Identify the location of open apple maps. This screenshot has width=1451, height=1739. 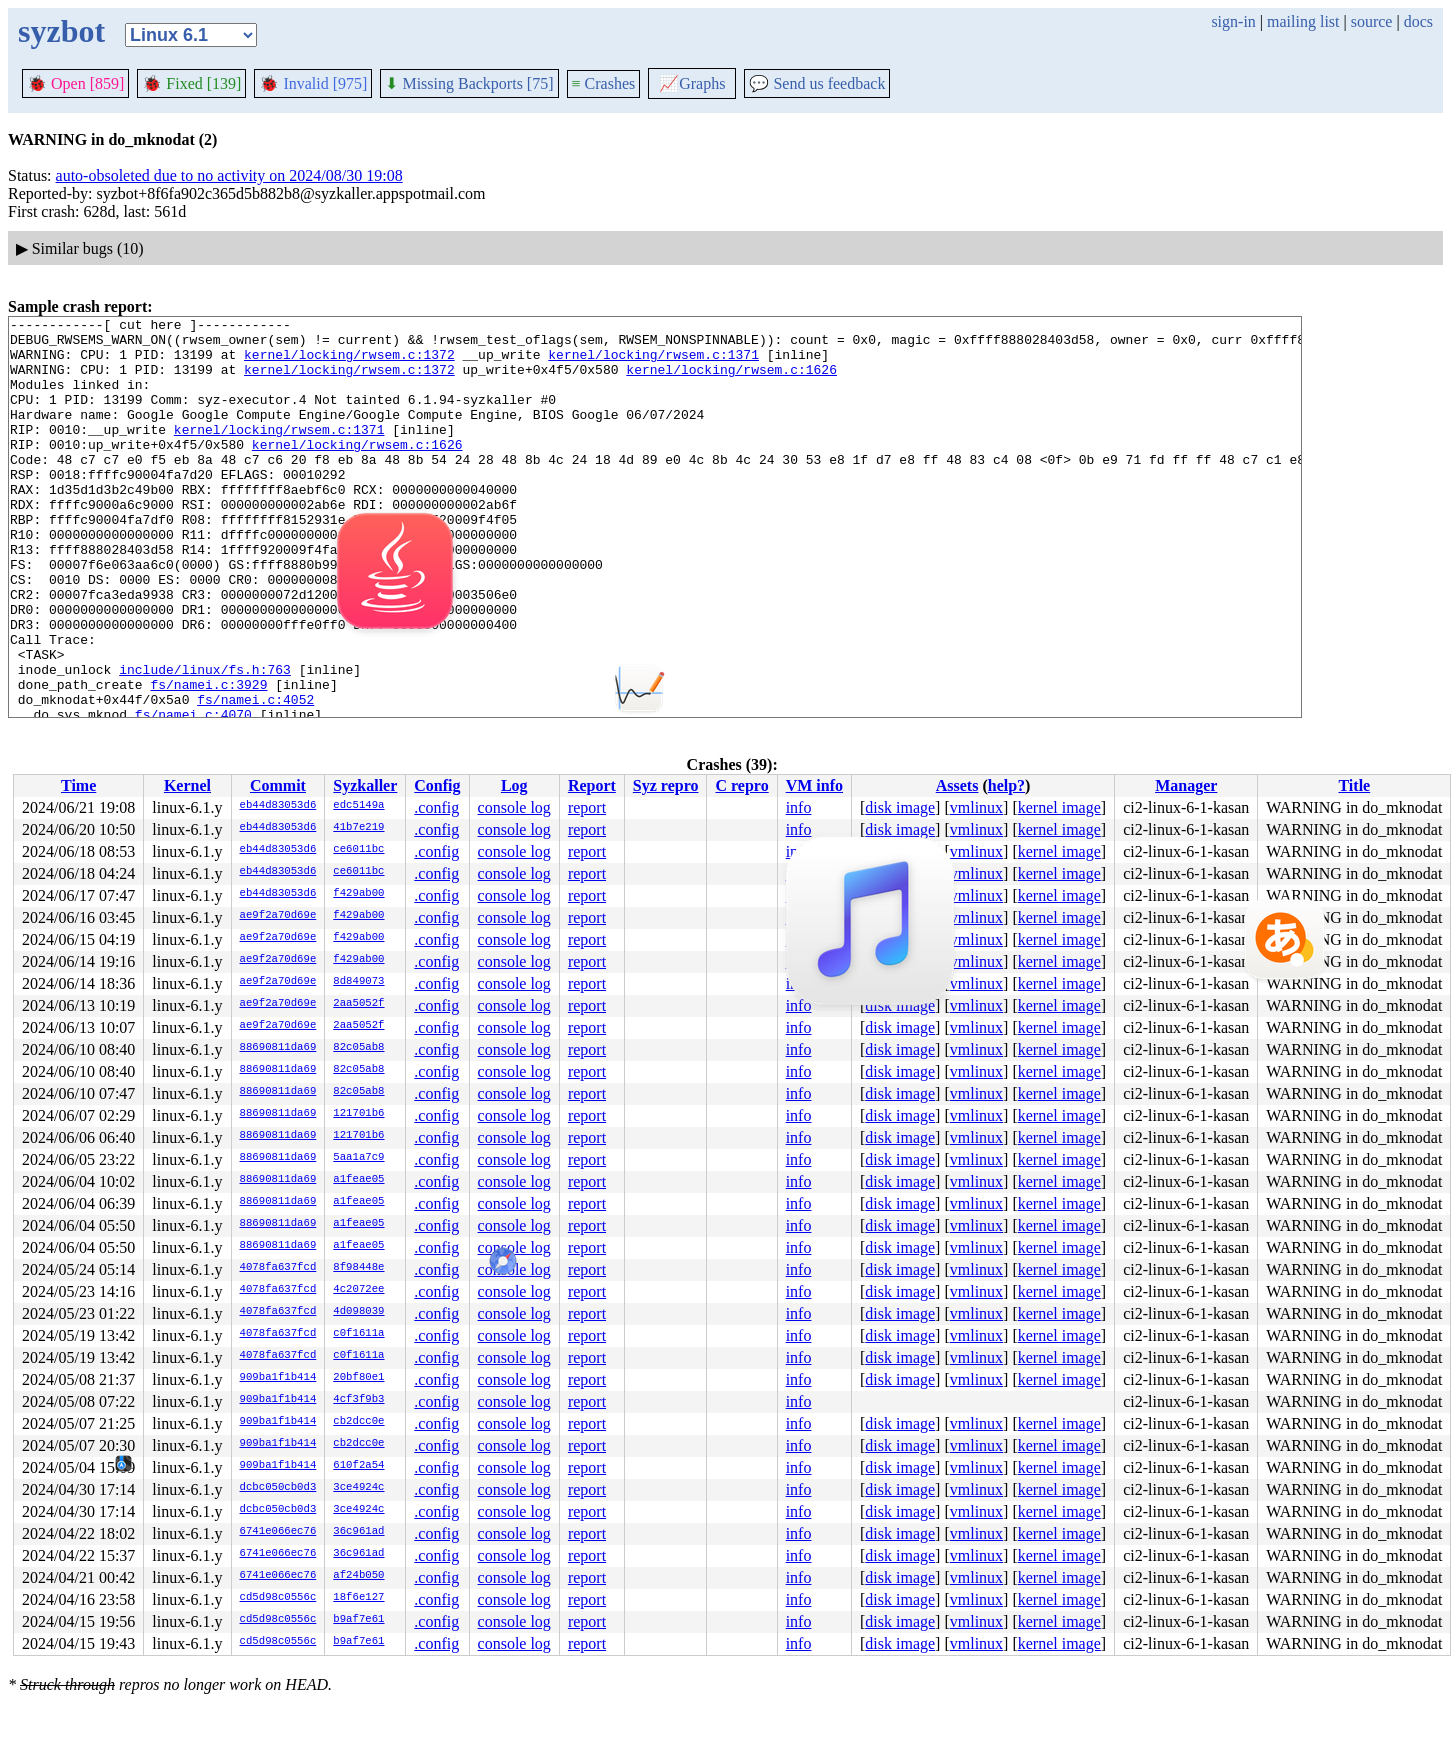
(123, 1463).